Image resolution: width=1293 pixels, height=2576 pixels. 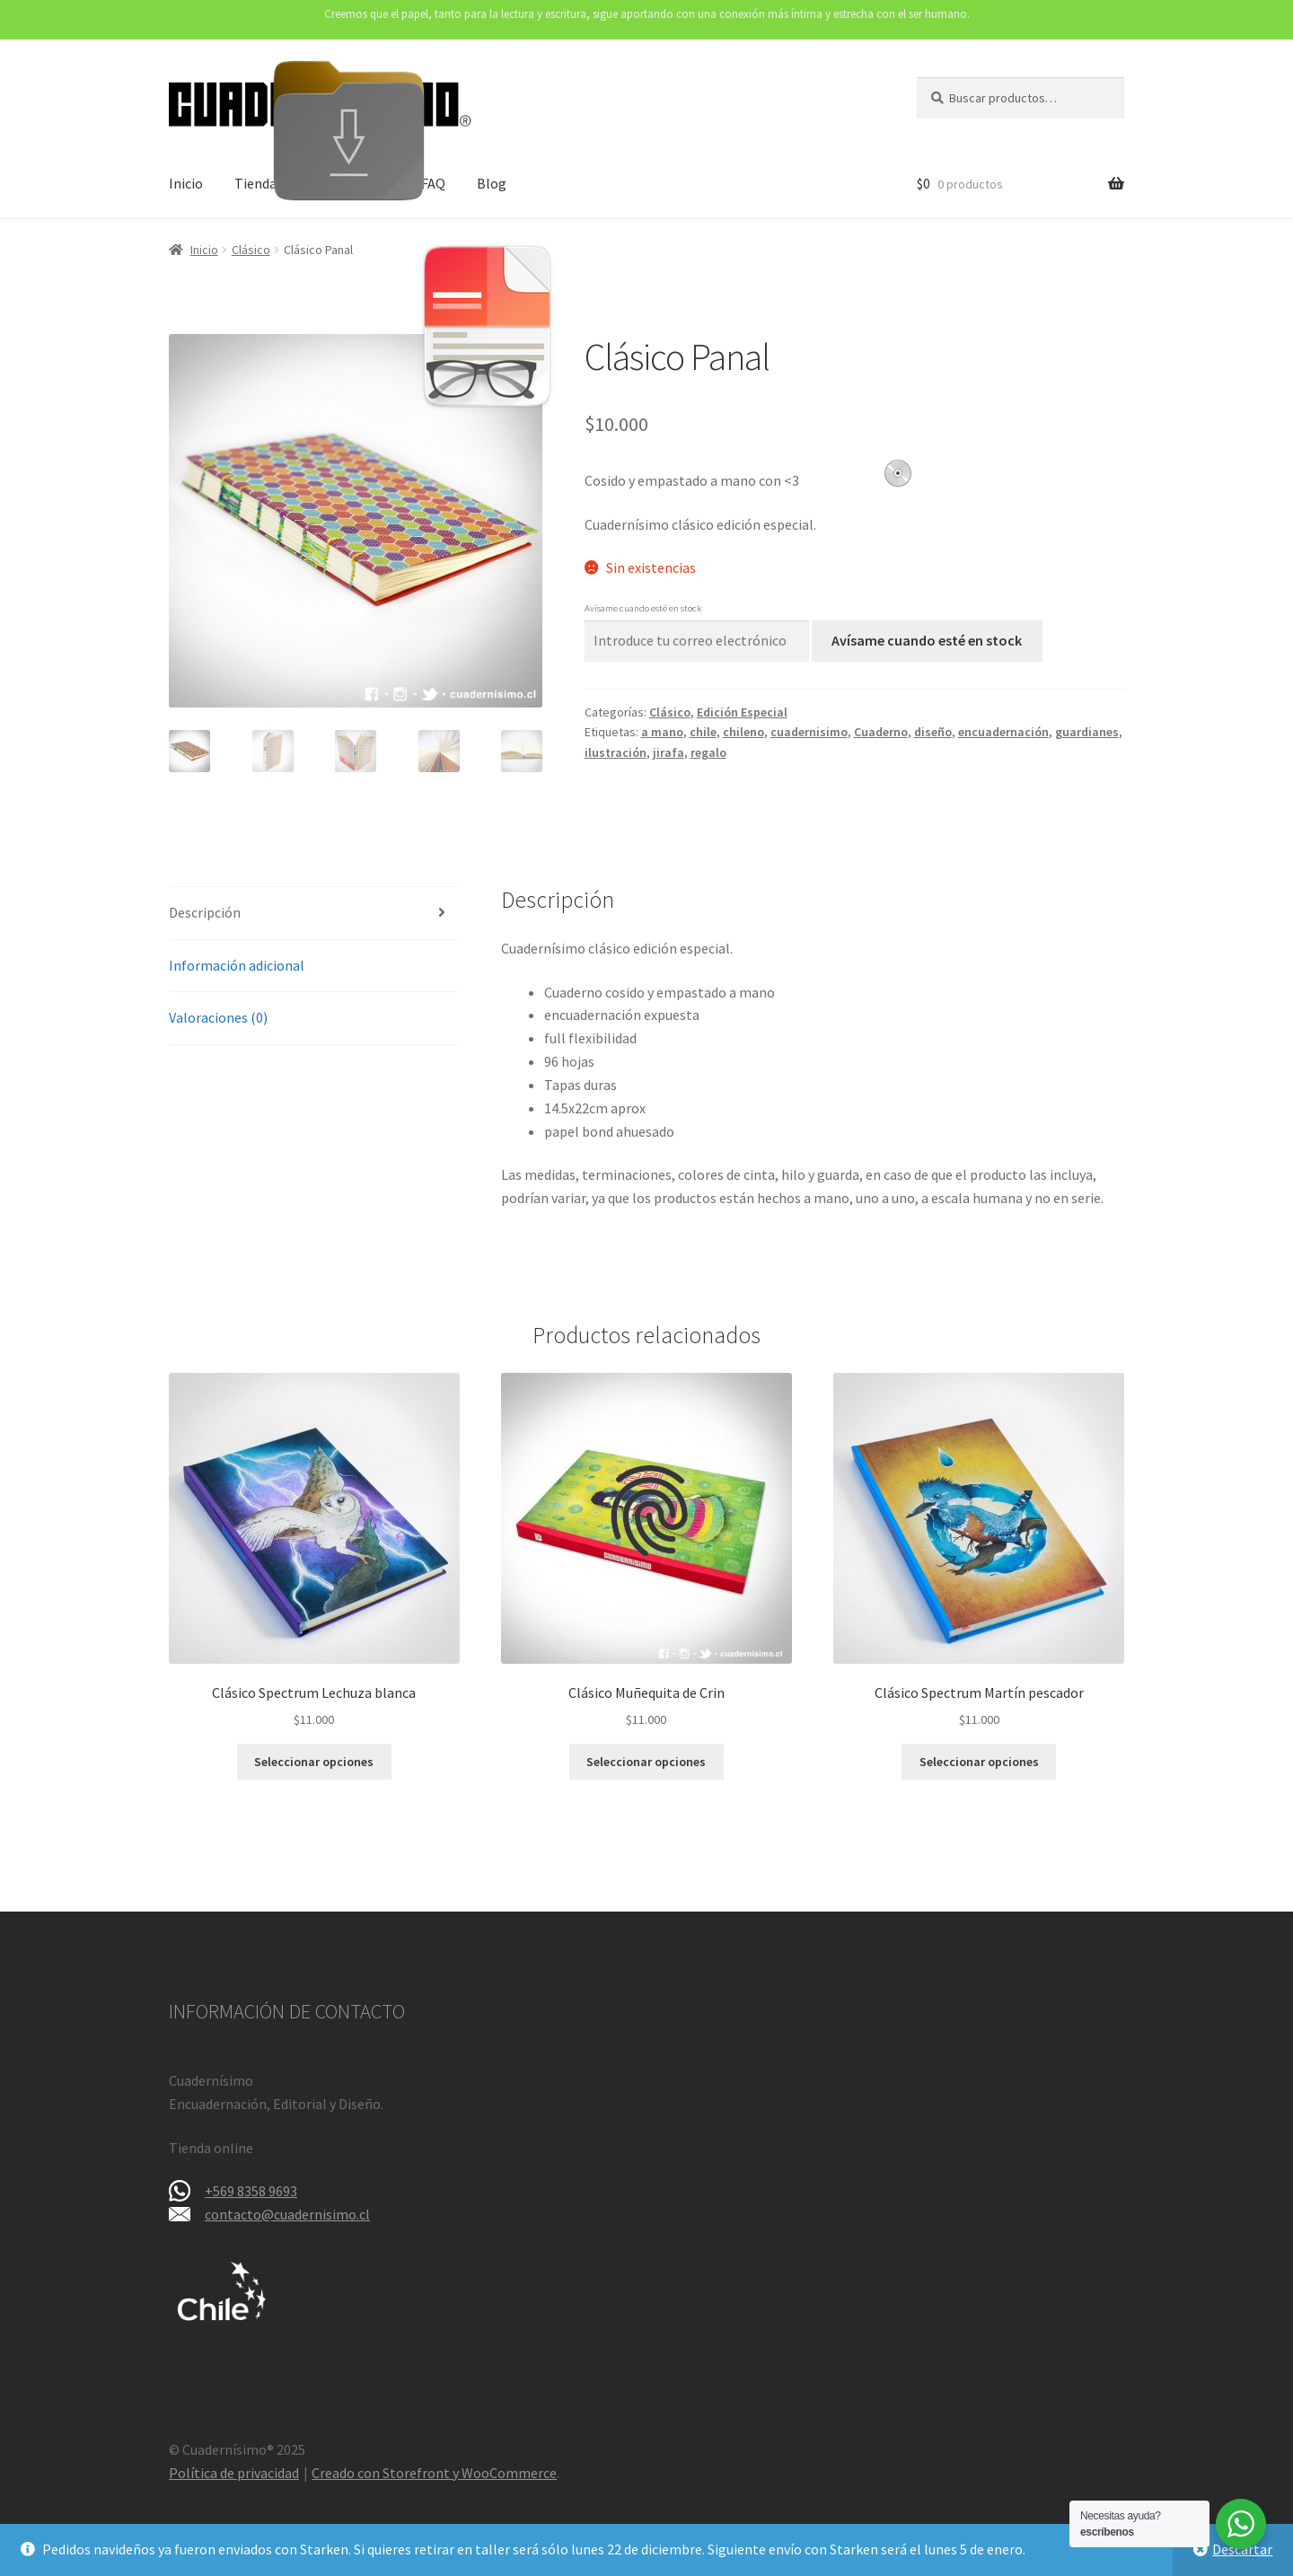 What do you see at coordinates (487, 326) in the screenshot?
I see `open papers app for reading and organizing documents` at bounding box center [487, 326].